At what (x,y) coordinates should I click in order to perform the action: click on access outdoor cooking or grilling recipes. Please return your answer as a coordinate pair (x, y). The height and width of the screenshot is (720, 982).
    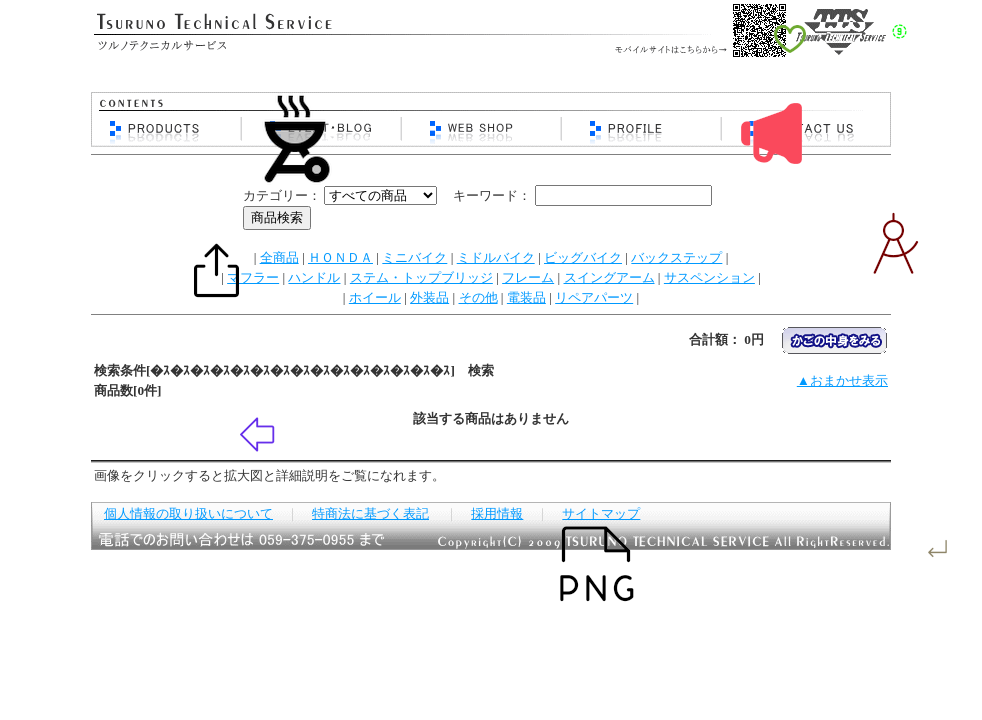
    Looking at the image, I should click on (295, 139).